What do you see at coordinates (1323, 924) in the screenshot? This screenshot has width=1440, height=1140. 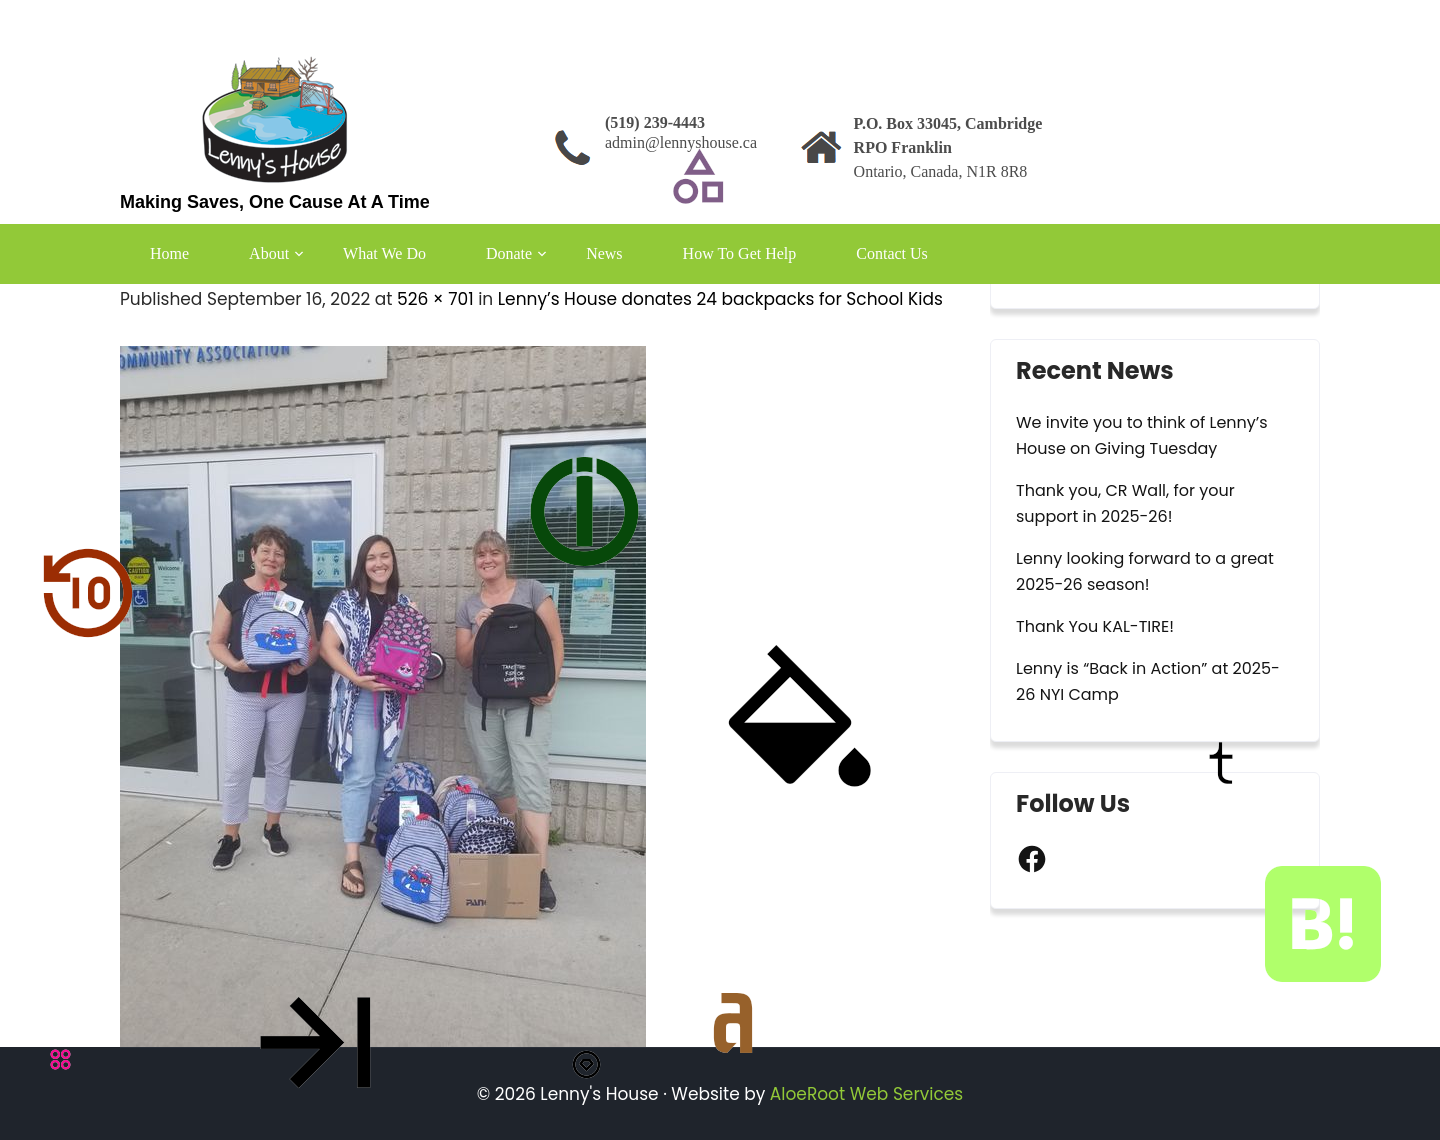 I see `open hatena bookmark app` at bounding box center [1323, 924].